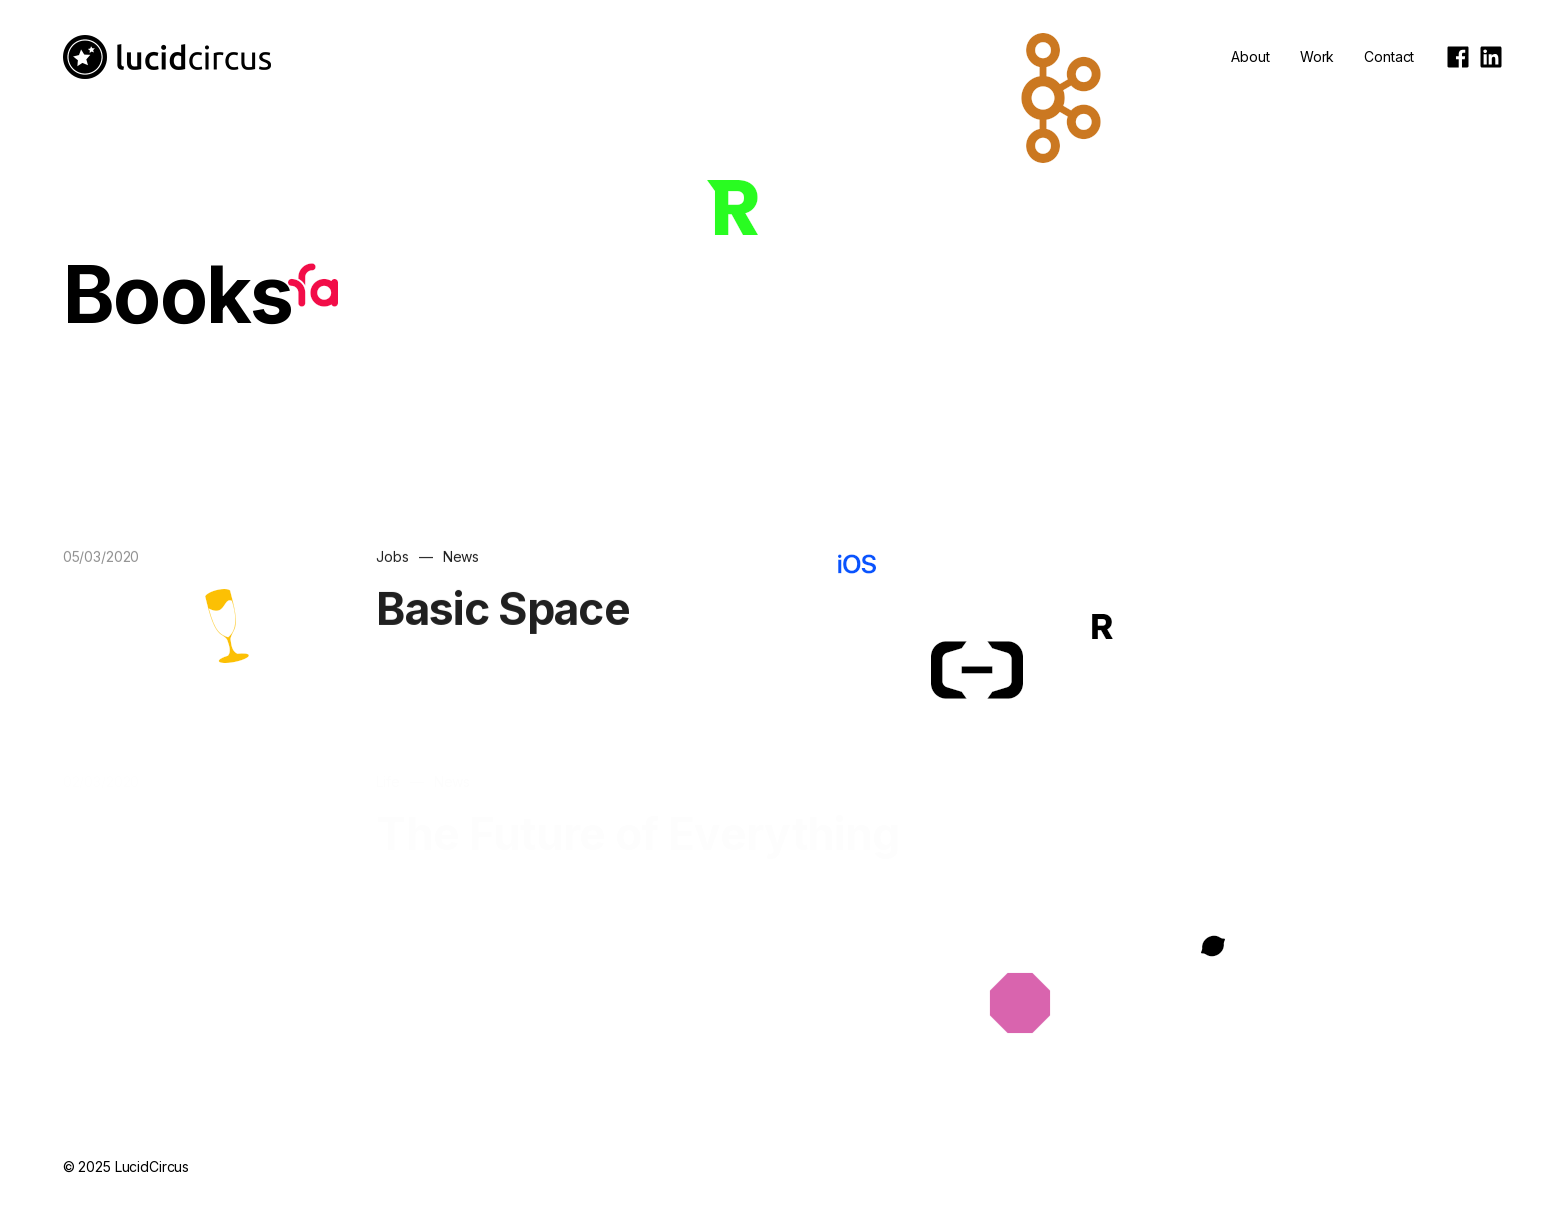  I want to click on open Favro project management app, so click(313, 285).